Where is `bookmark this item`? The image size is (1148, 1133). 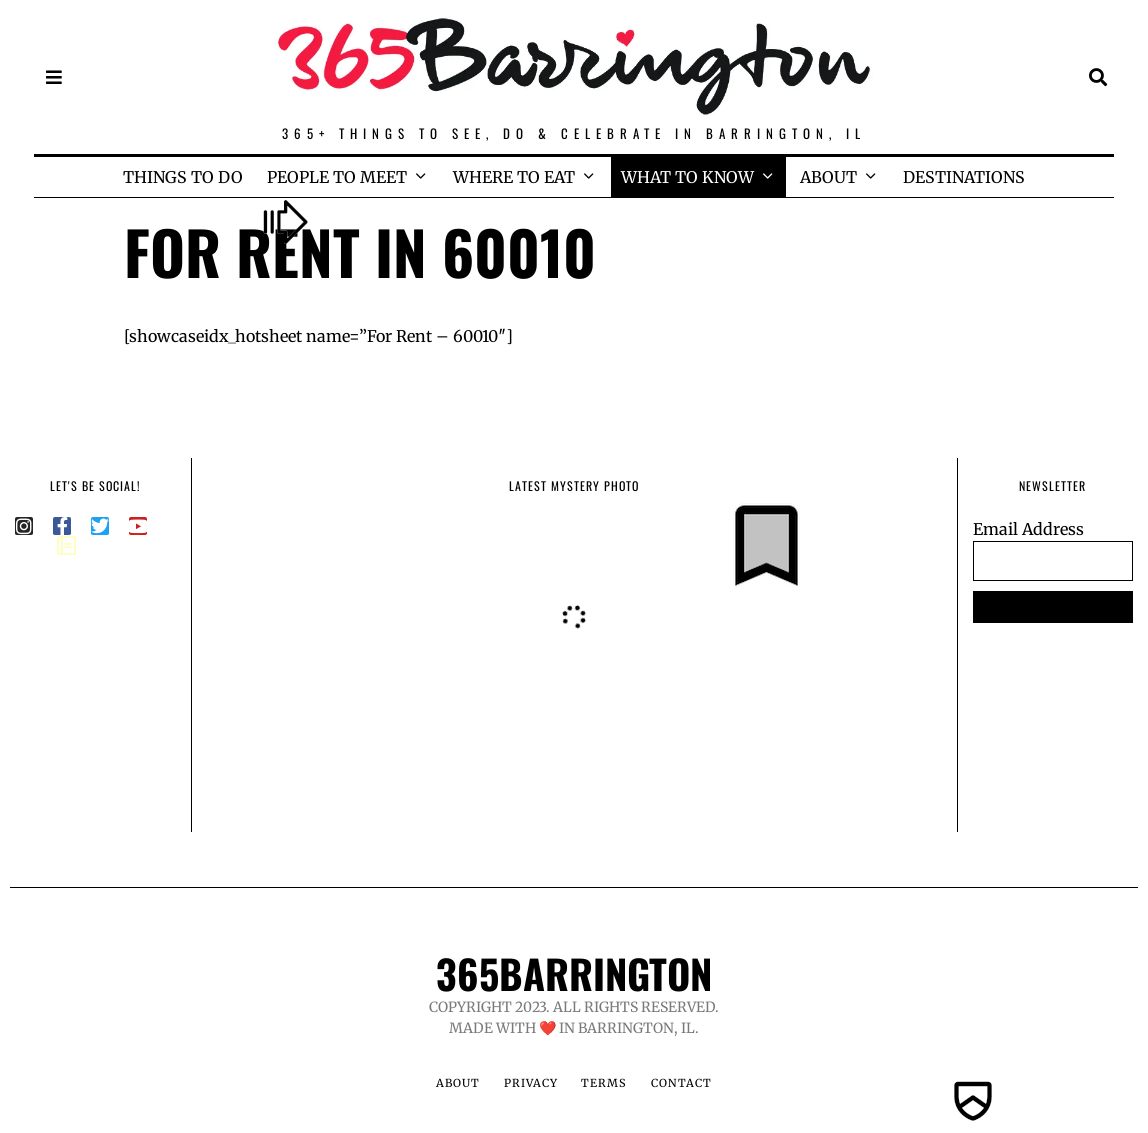
bookmark this item is located at coordinates (766, 545).